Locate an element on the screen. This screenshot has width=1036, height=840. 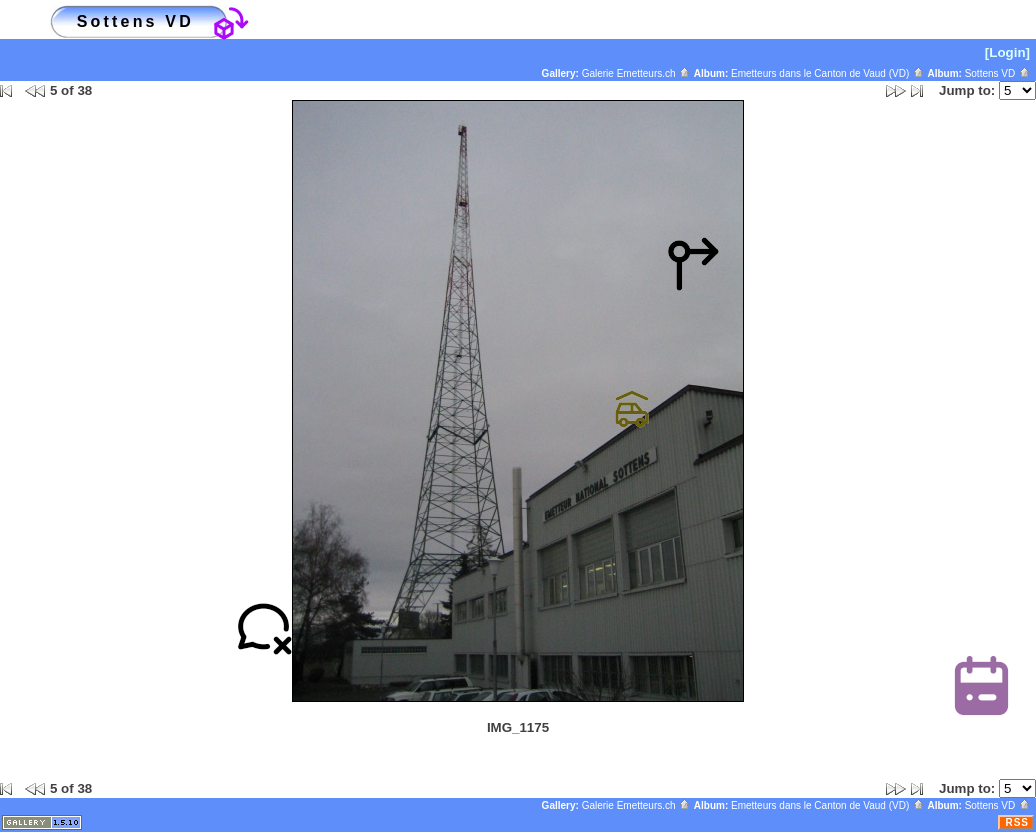
access garage or parking location is located at coordinates (632, 409).